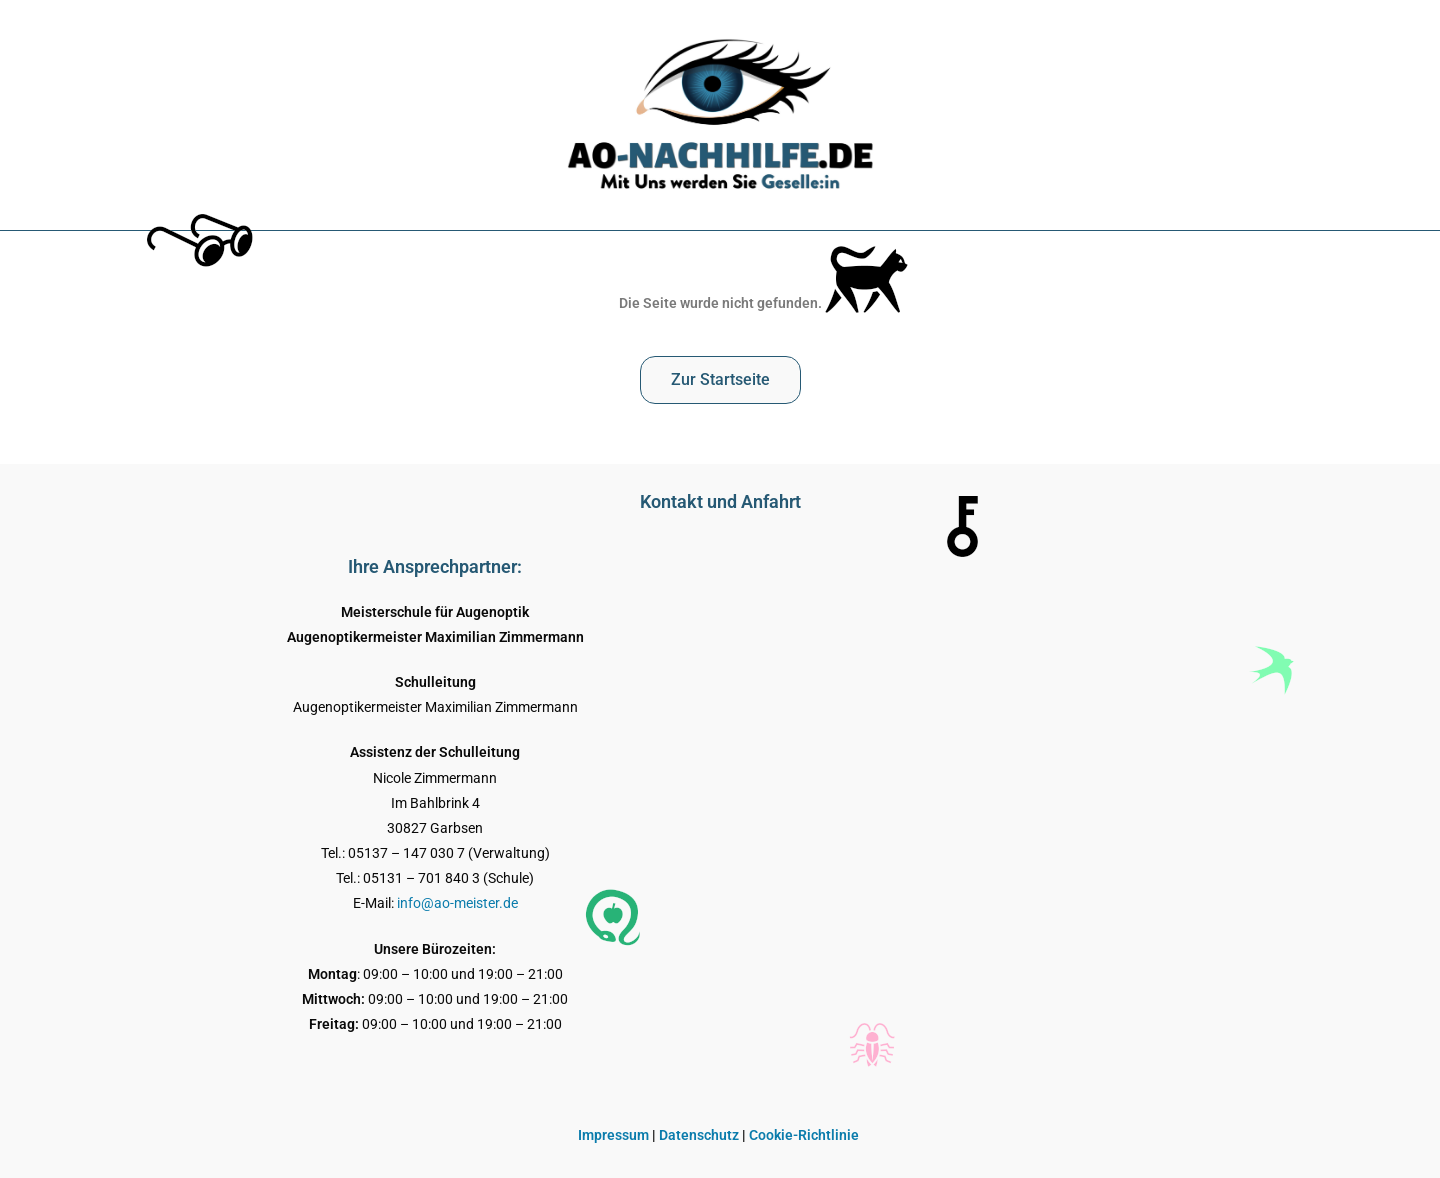  Describe the element at coordinates (866, 279) in the screenshot. I see `indicates a cat or pet-related category` at that location.